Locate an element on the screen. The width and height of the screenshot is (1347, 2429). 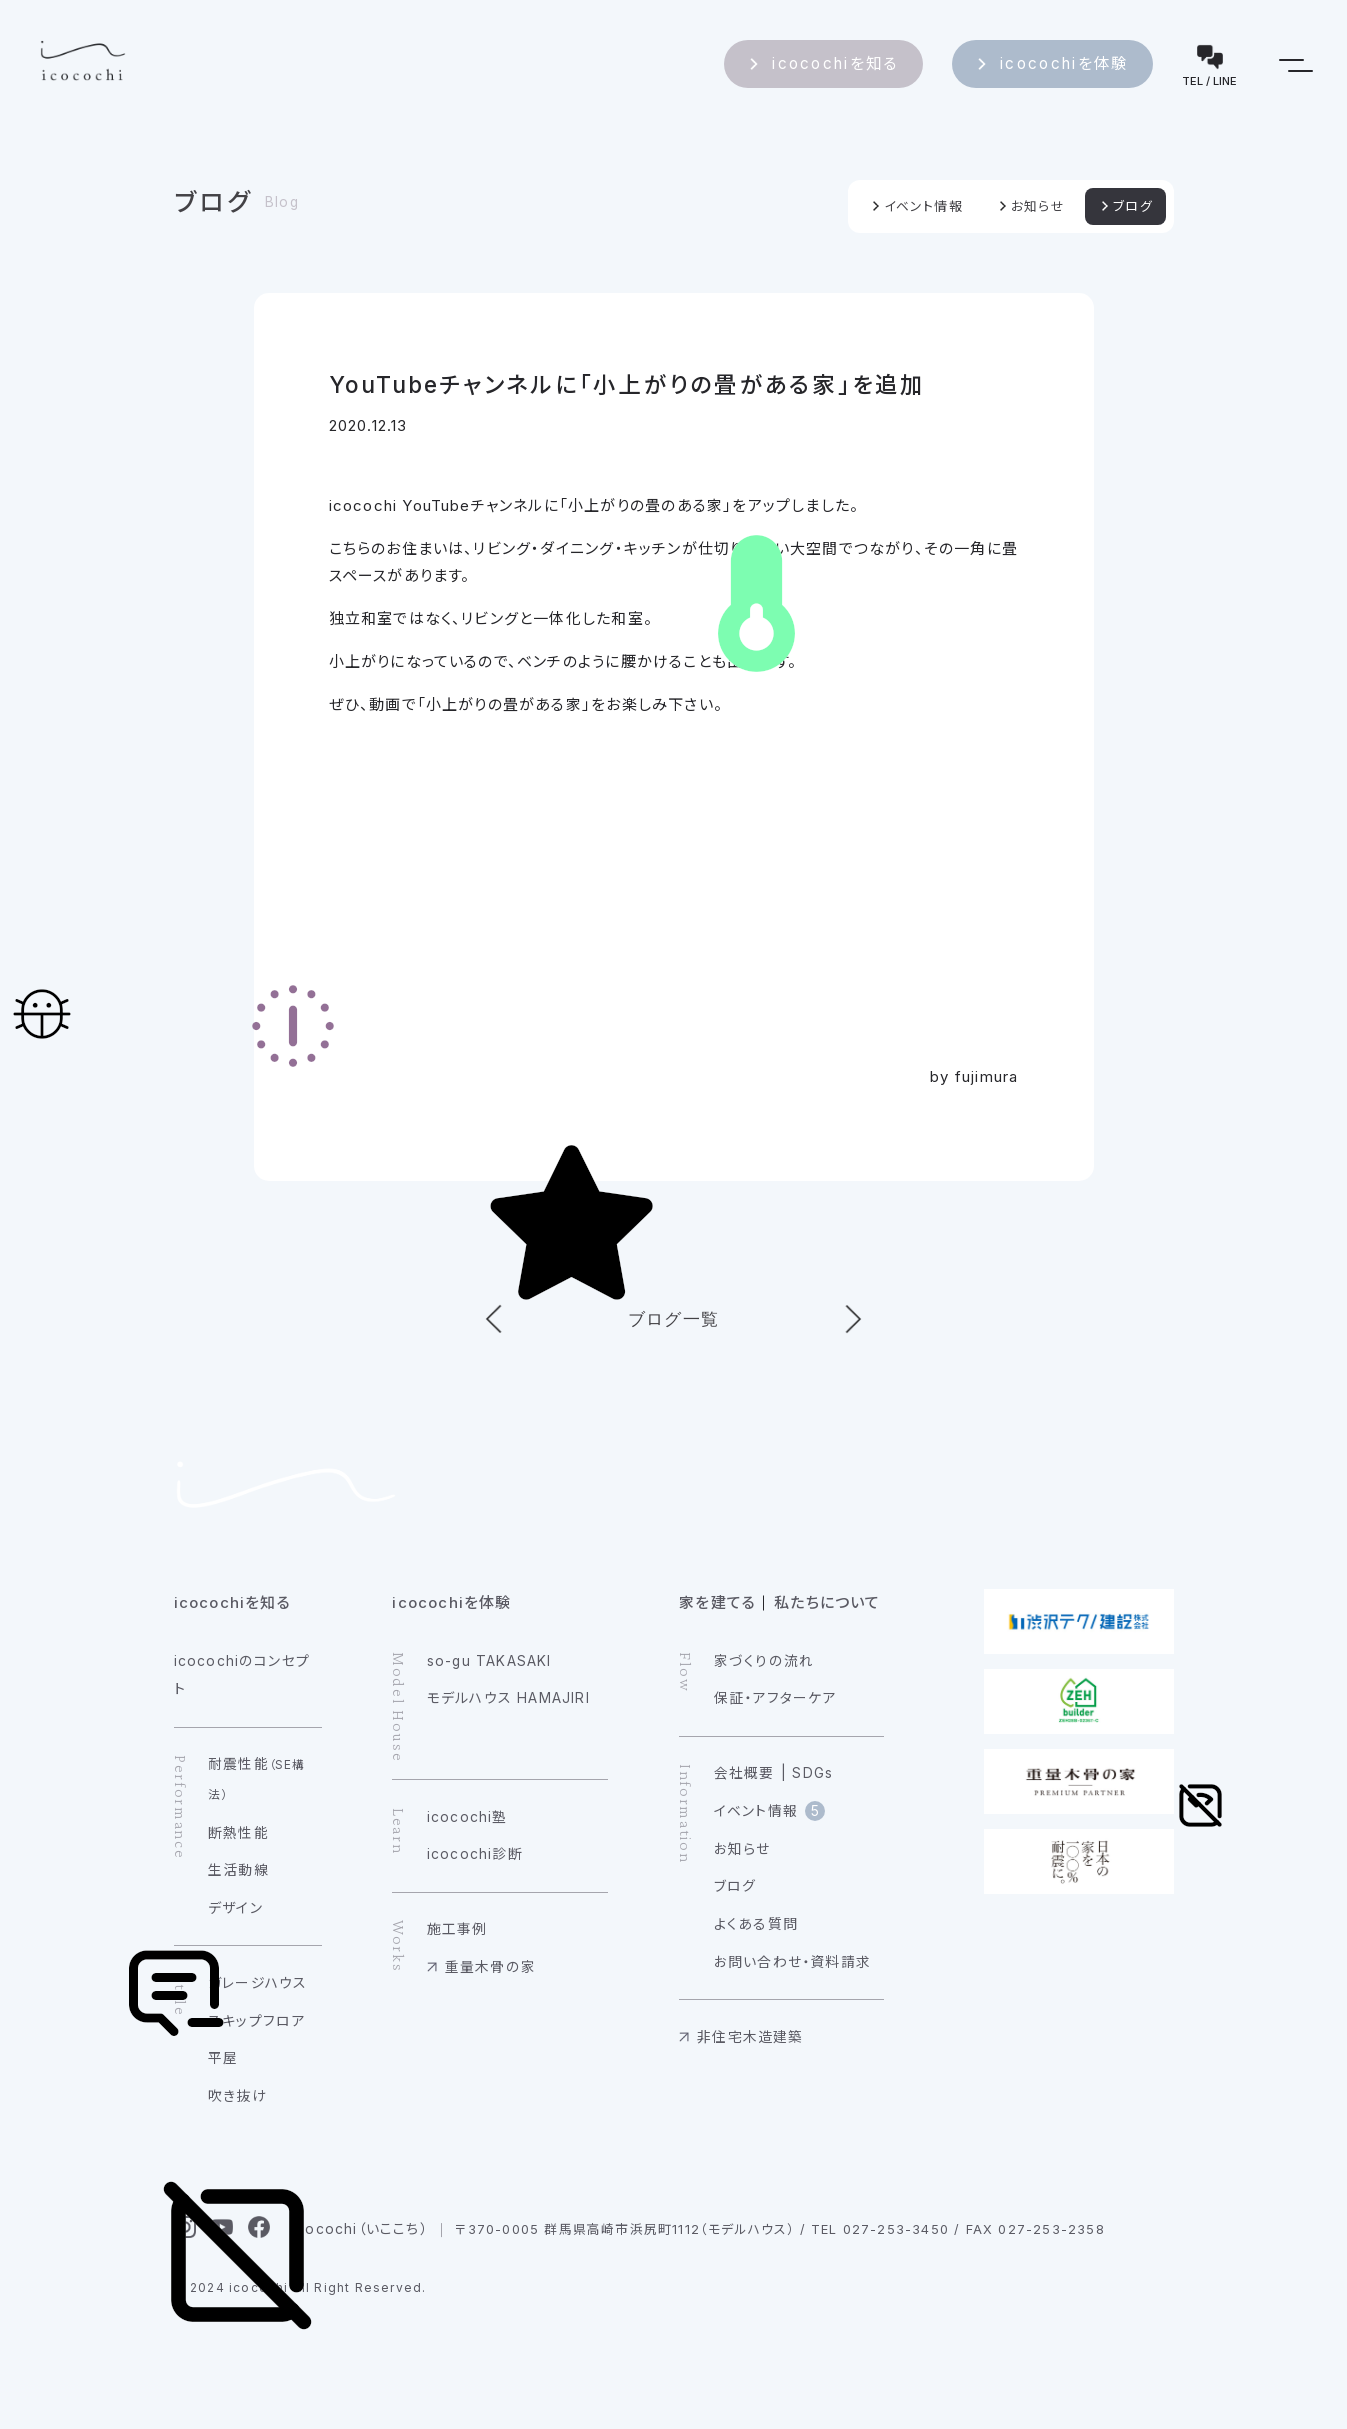
indicates low temperature reading is located at coordinates (756, 603).